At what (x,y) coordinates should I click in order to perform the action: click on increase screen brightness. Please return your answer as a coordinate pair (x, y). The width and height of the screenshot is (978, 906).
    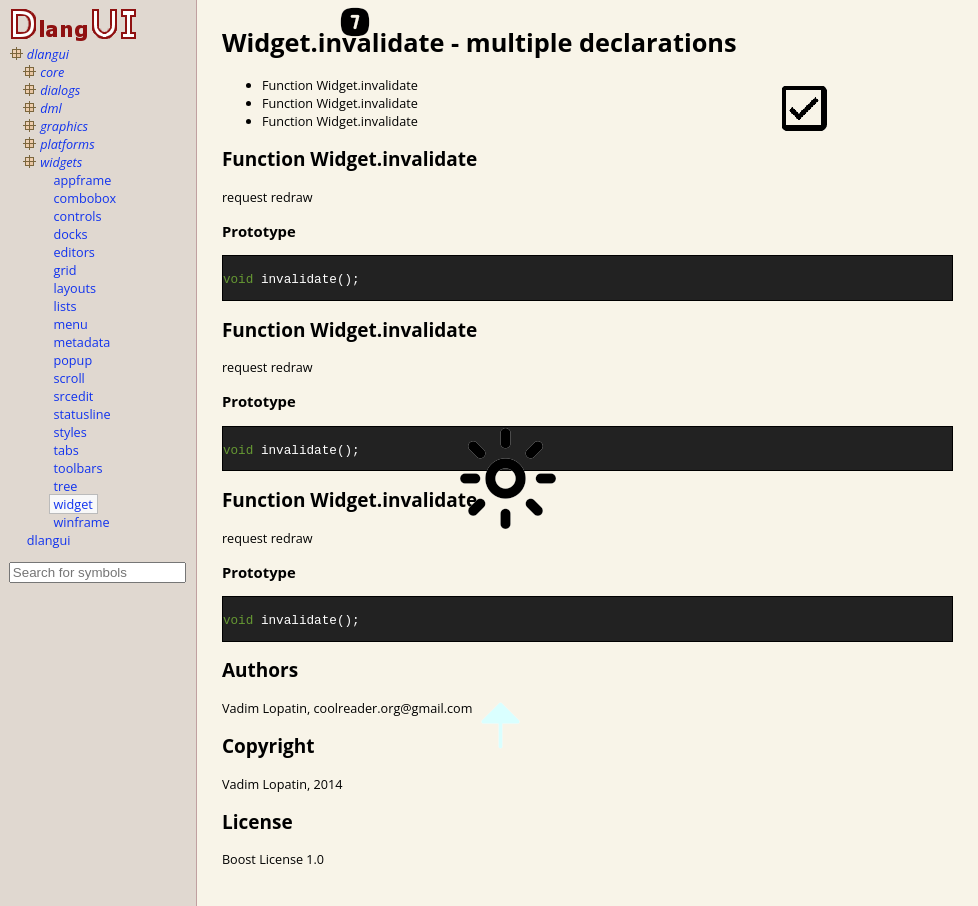
    Looking at the image, I should click on (505, 478).